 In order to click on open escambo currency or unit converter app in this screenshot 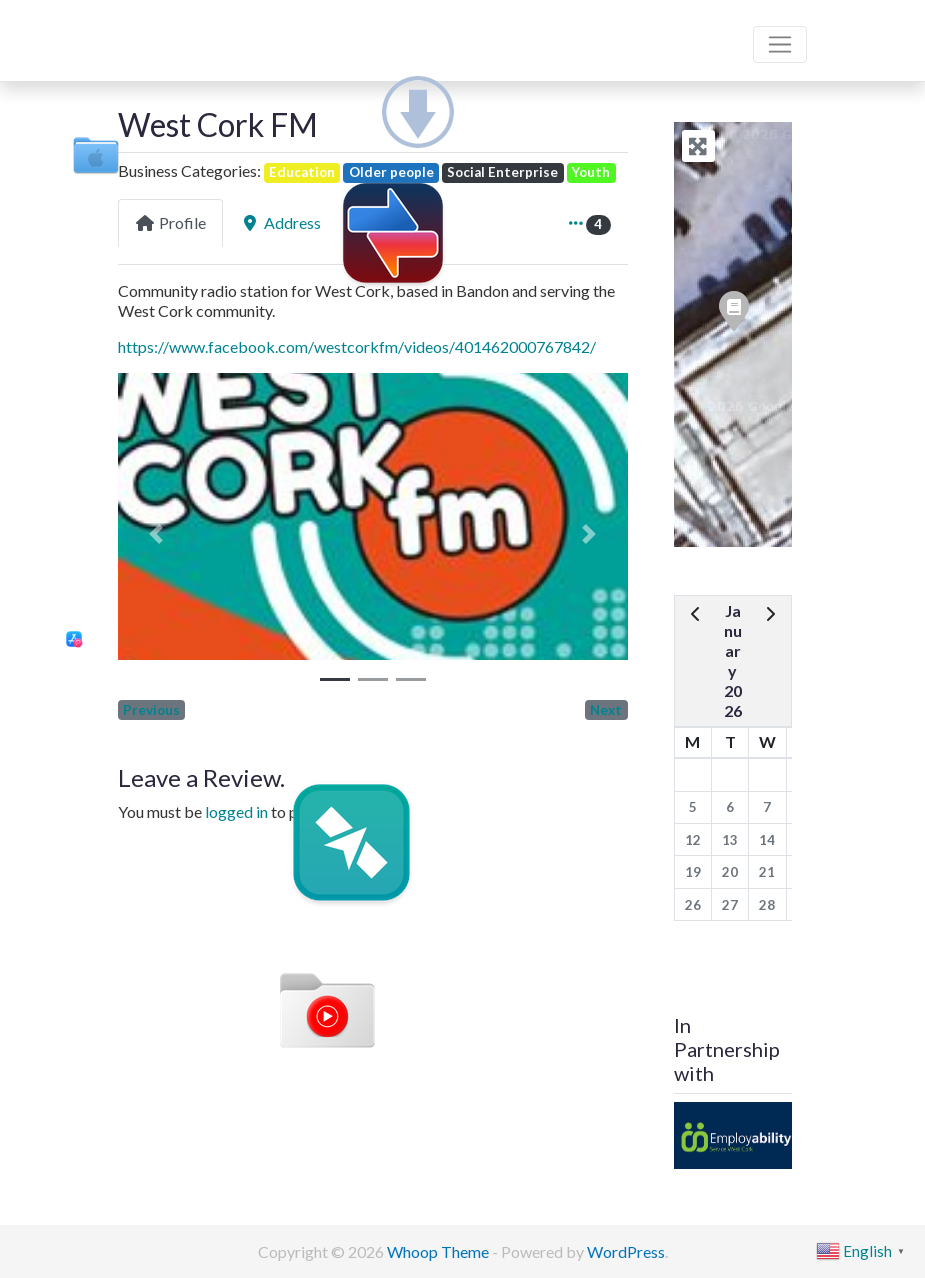, I will do `click(393, 233)`.